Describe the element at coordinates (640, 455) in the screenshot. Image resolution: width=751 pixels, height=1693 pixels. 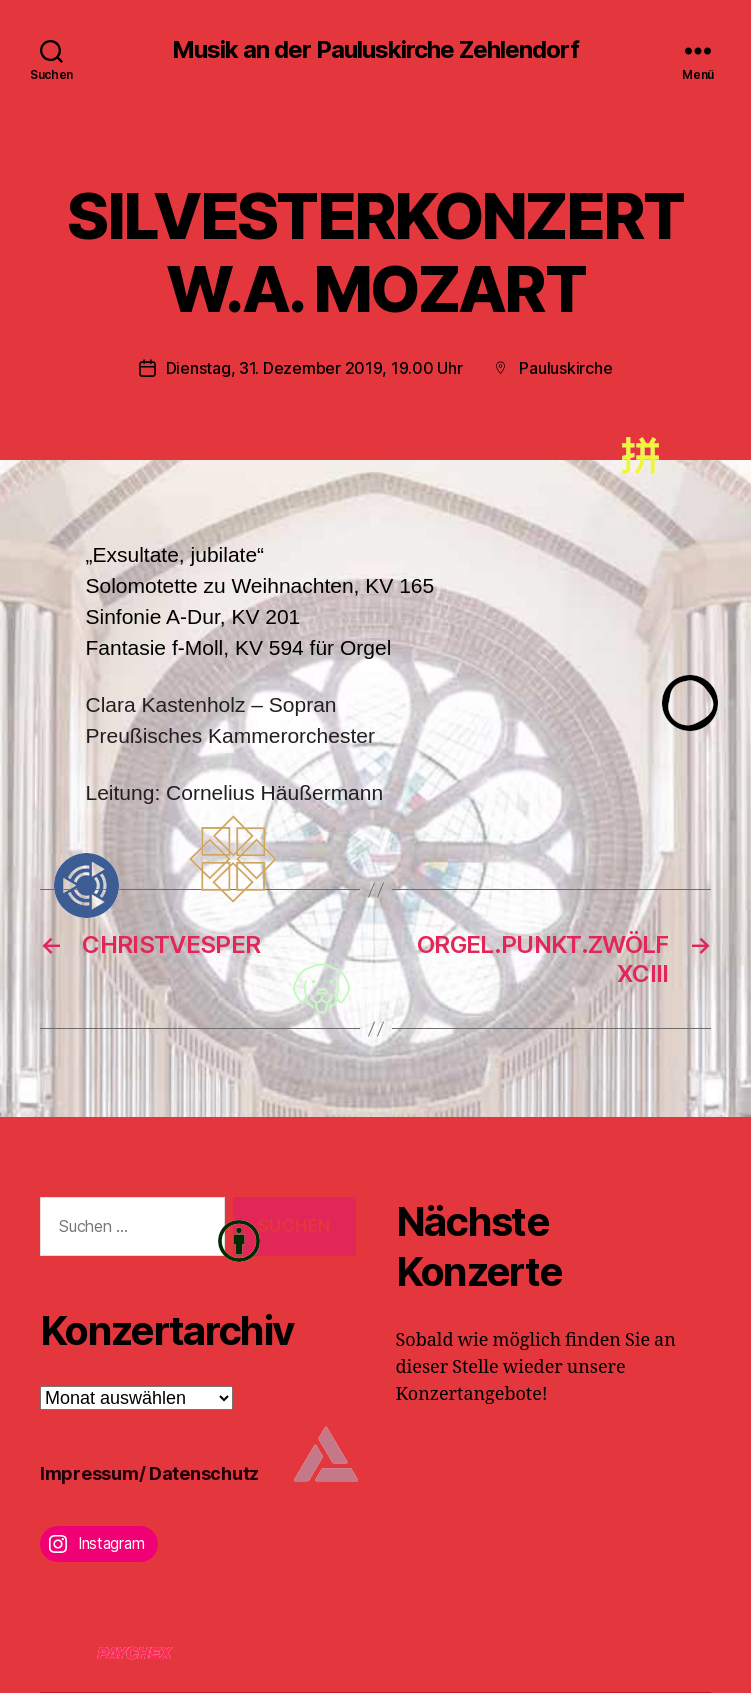
I see `switch to pinyin input method` at that location.